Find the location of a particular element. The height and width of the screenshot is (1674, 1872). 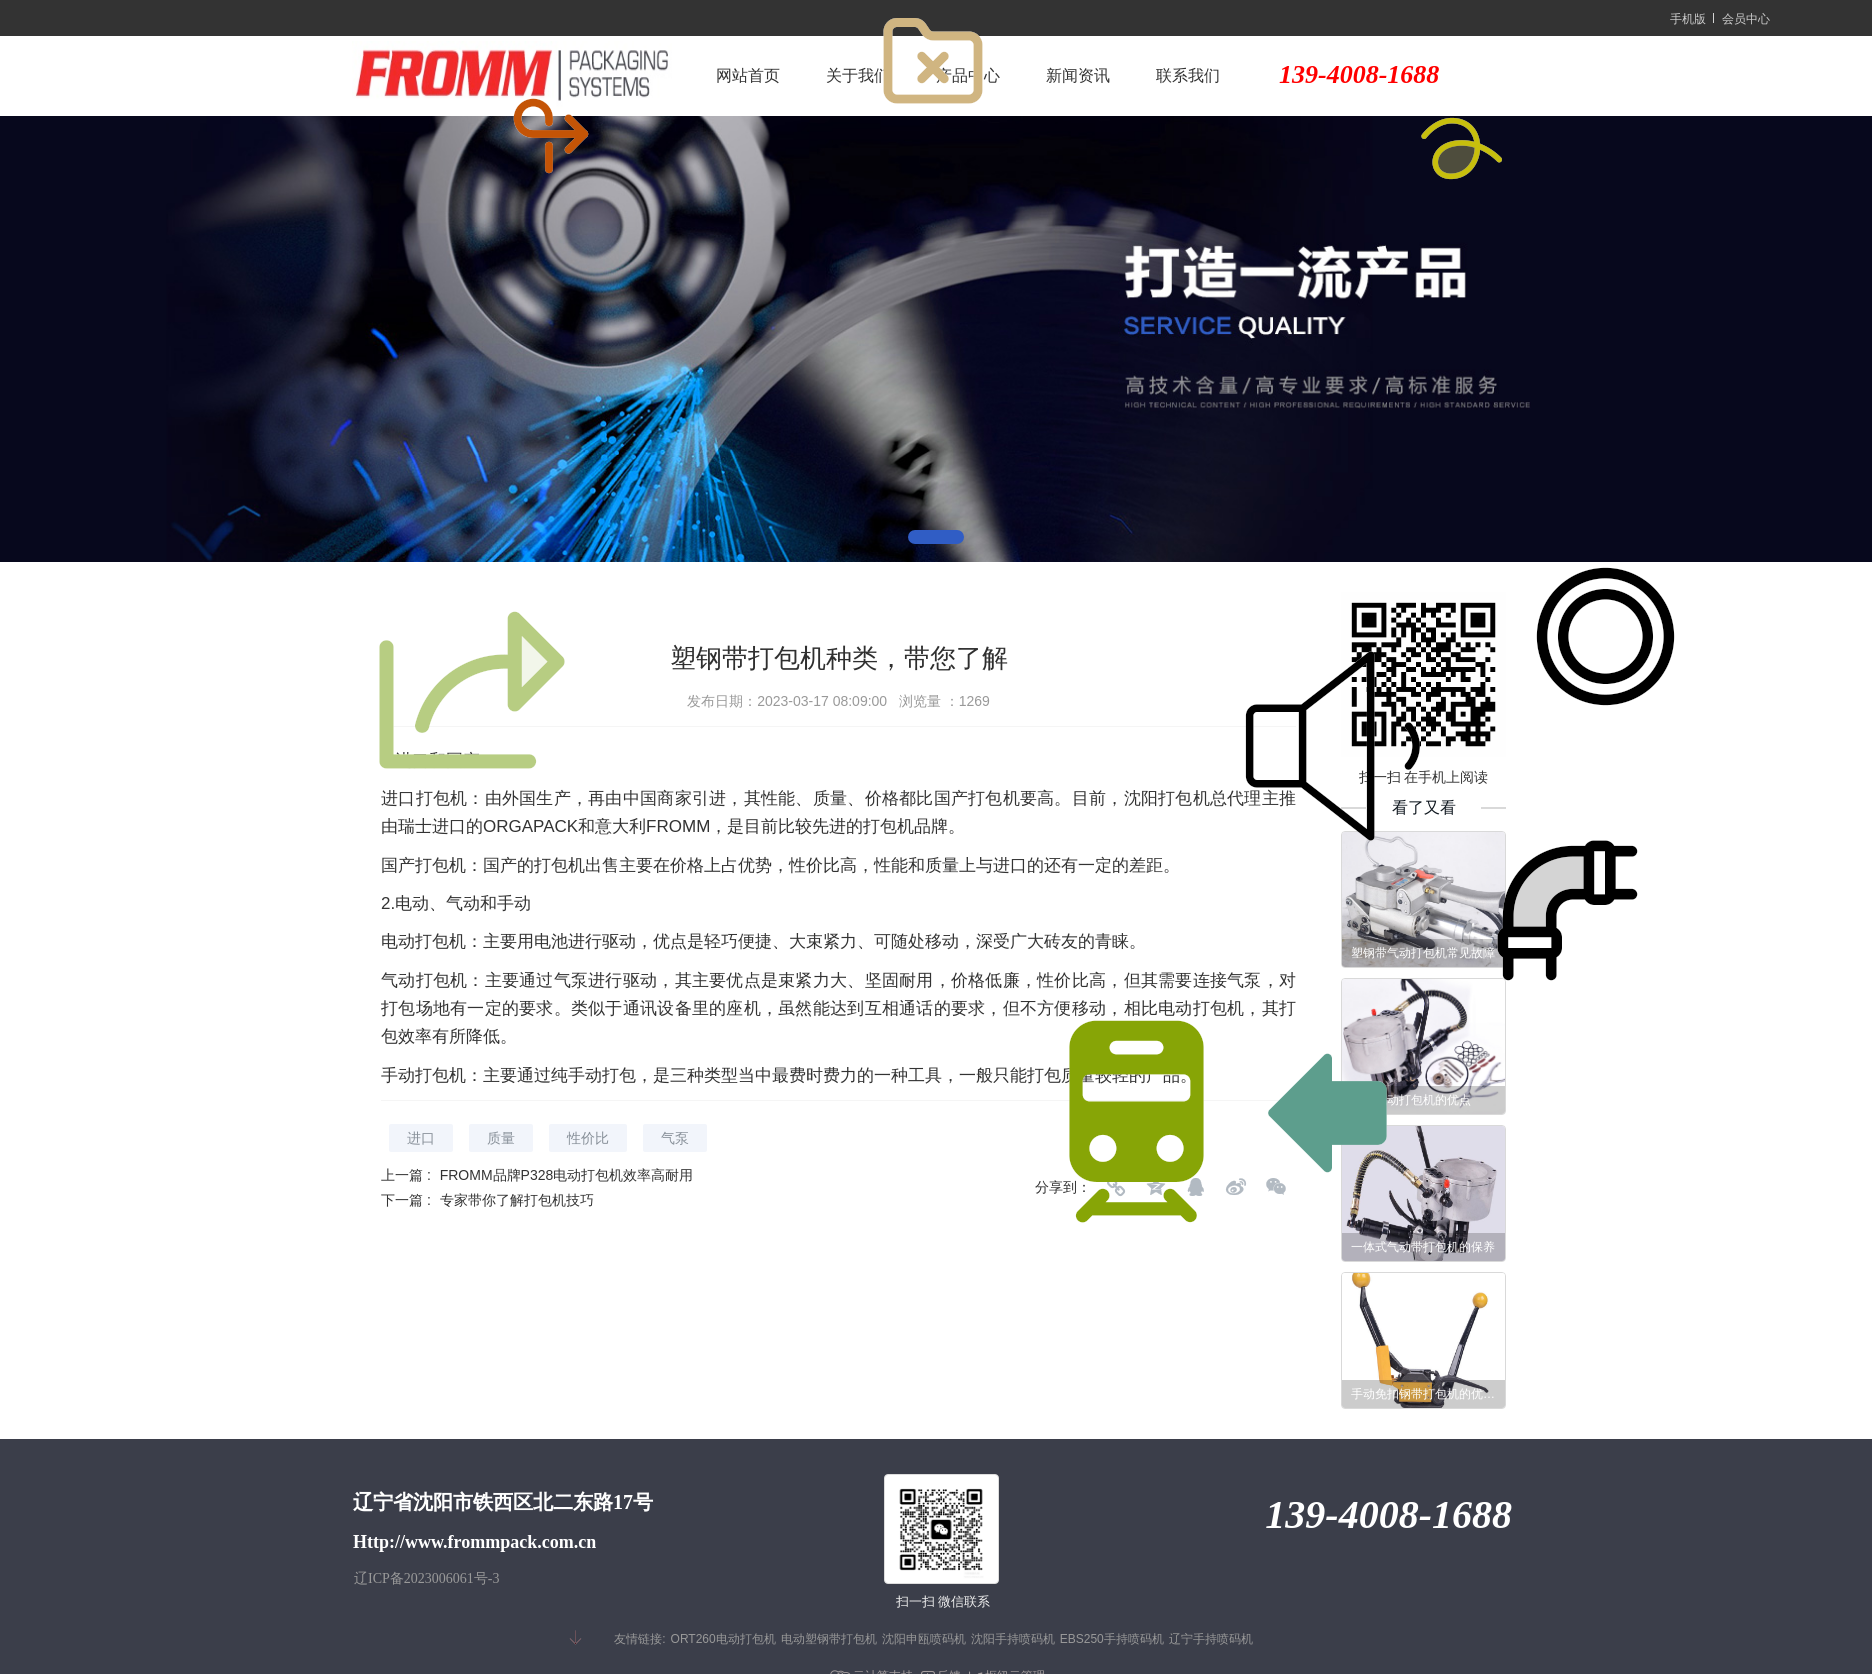

activate freehand drawing or scribble mode is located at coordinates (1457, 148).